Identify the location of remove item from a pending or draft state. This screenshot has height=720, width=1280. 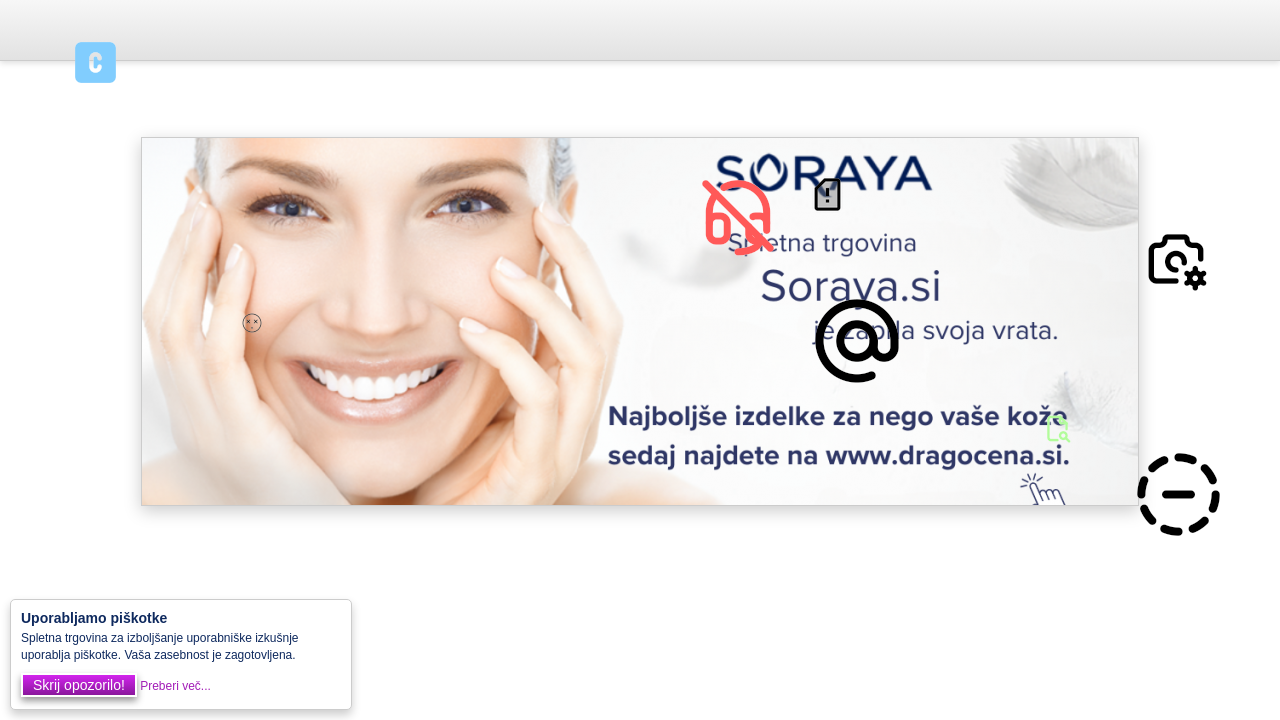
(1178, 494).